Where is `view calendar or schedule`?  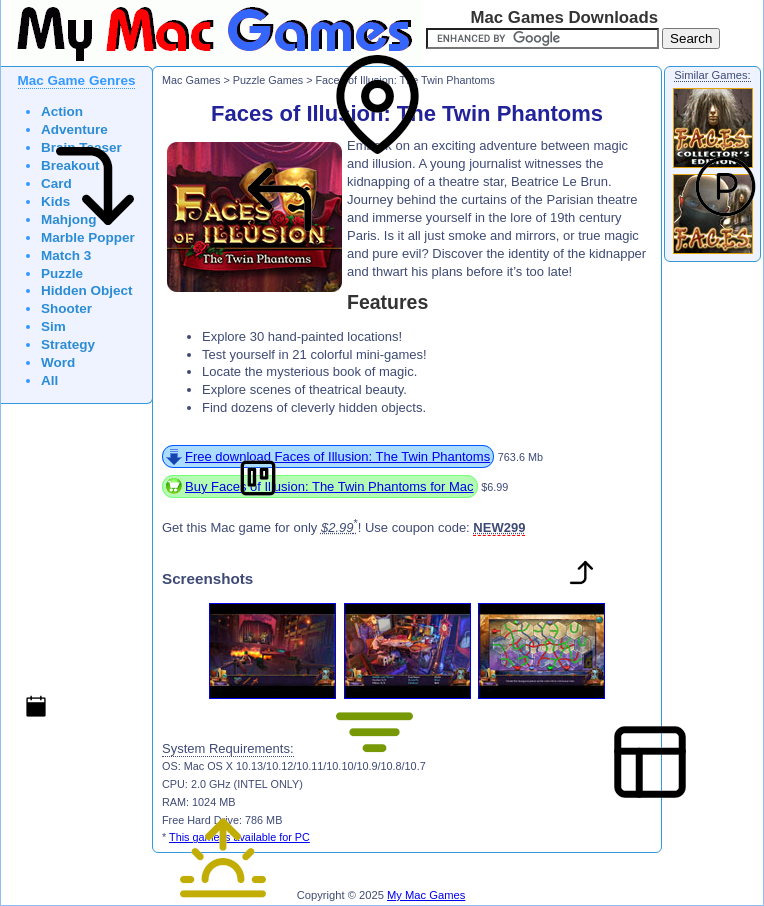
view calendar or schedule is located at coordinates (36, 707).